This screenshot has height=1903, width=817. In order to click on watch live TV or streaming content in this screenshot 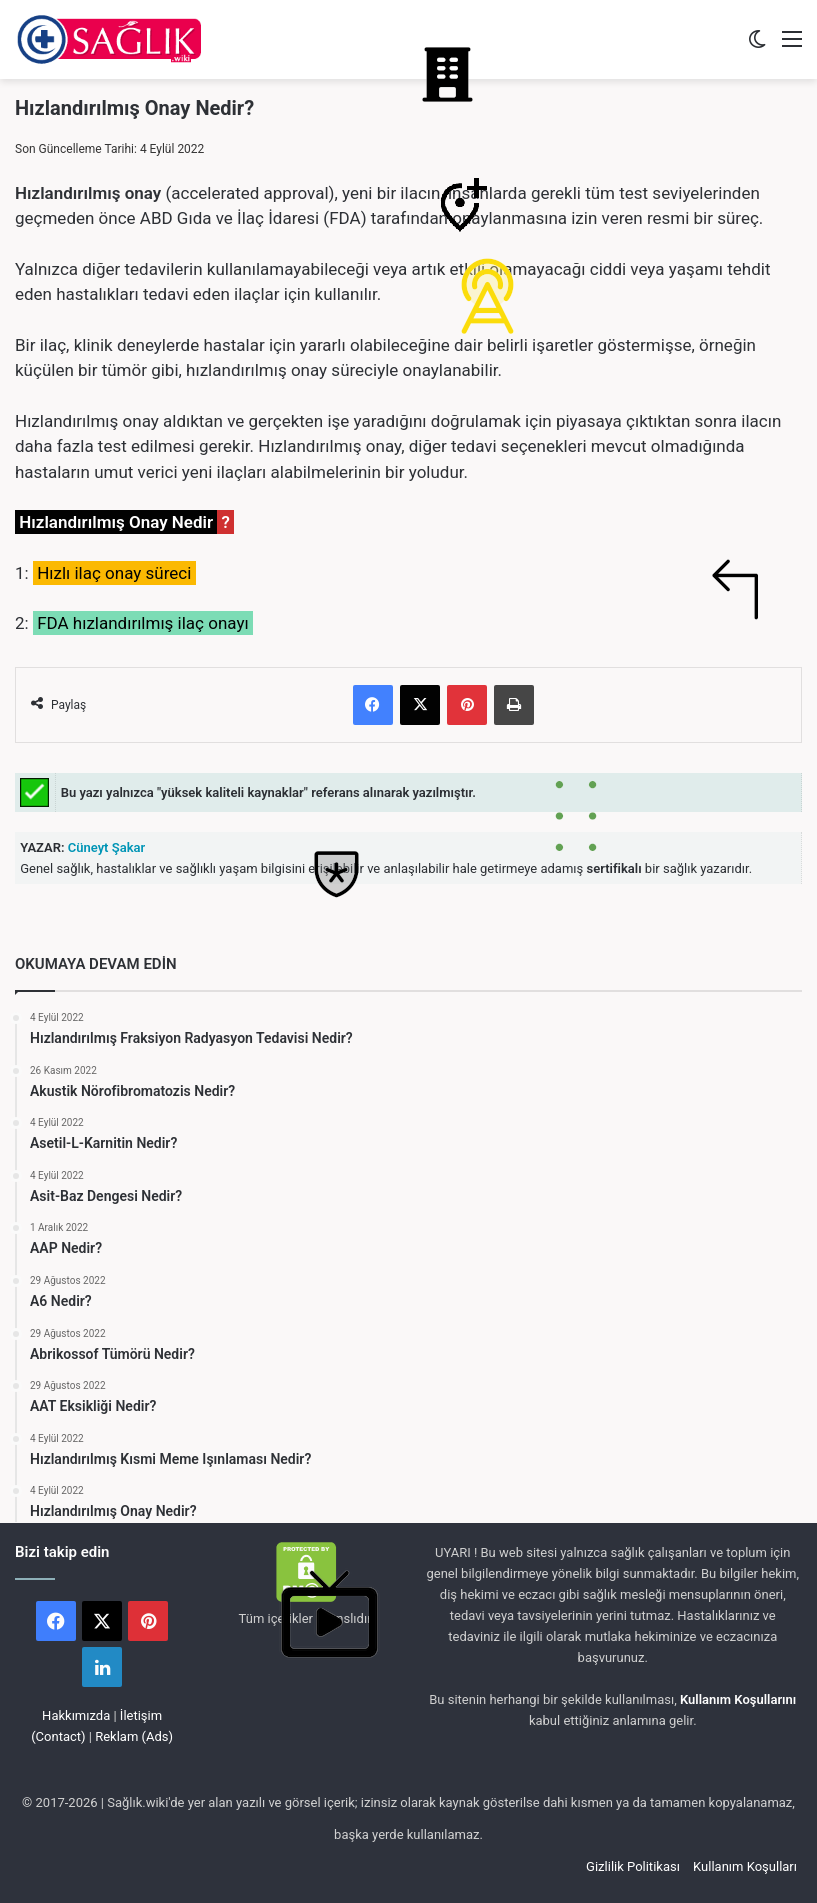, I will do `click(329, 1613)`.